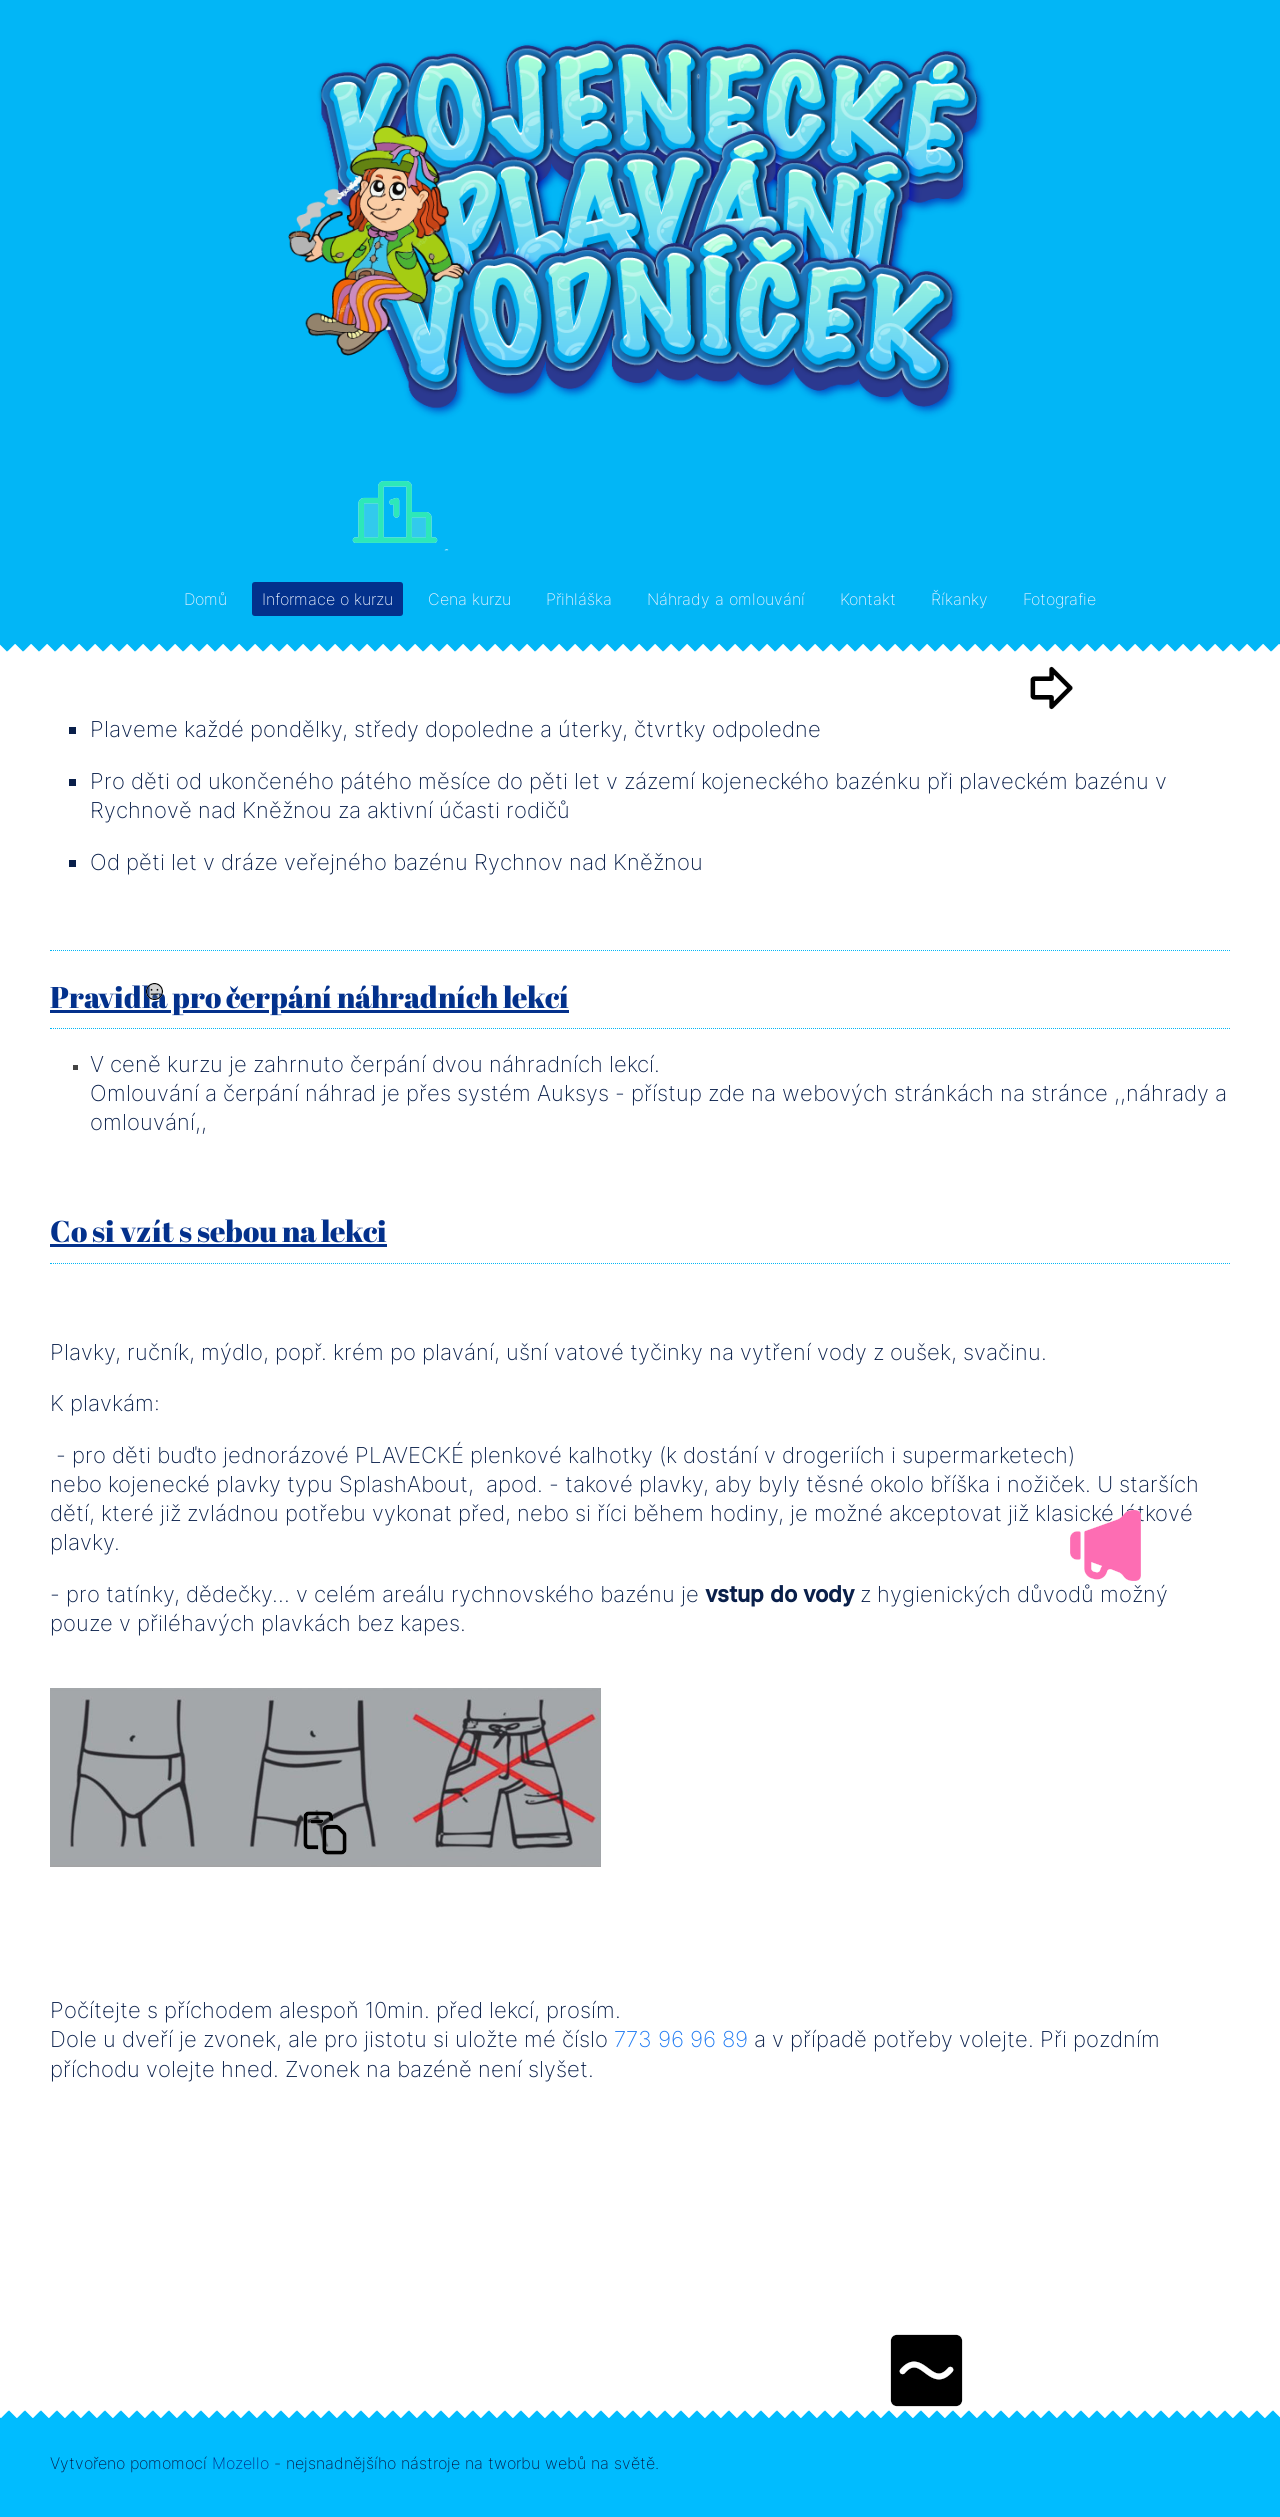 Image resolution: width=1280 pixels, height=2517 pixels. Describe the element at coordinates (154, 991) in the screenshot. I see `rate experience as neutral or average` at that location.